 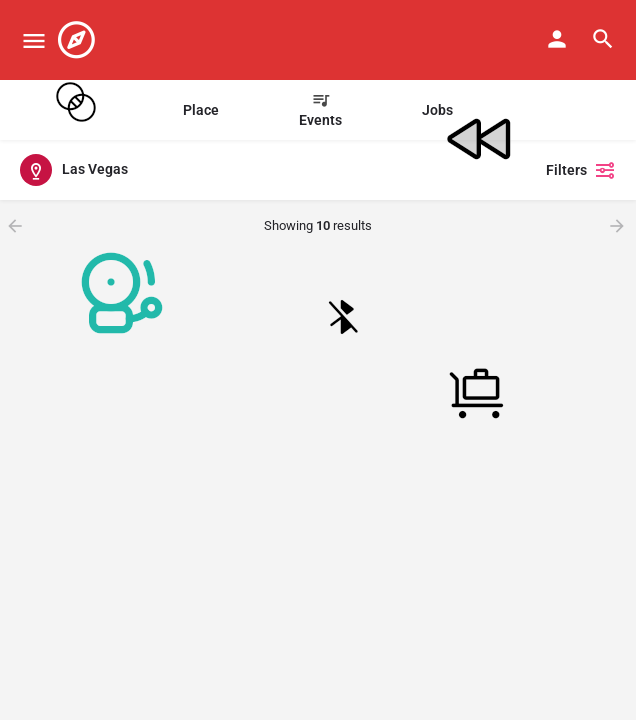 I want to click on trigger an alarm or alert, so click(x=122, y=293).